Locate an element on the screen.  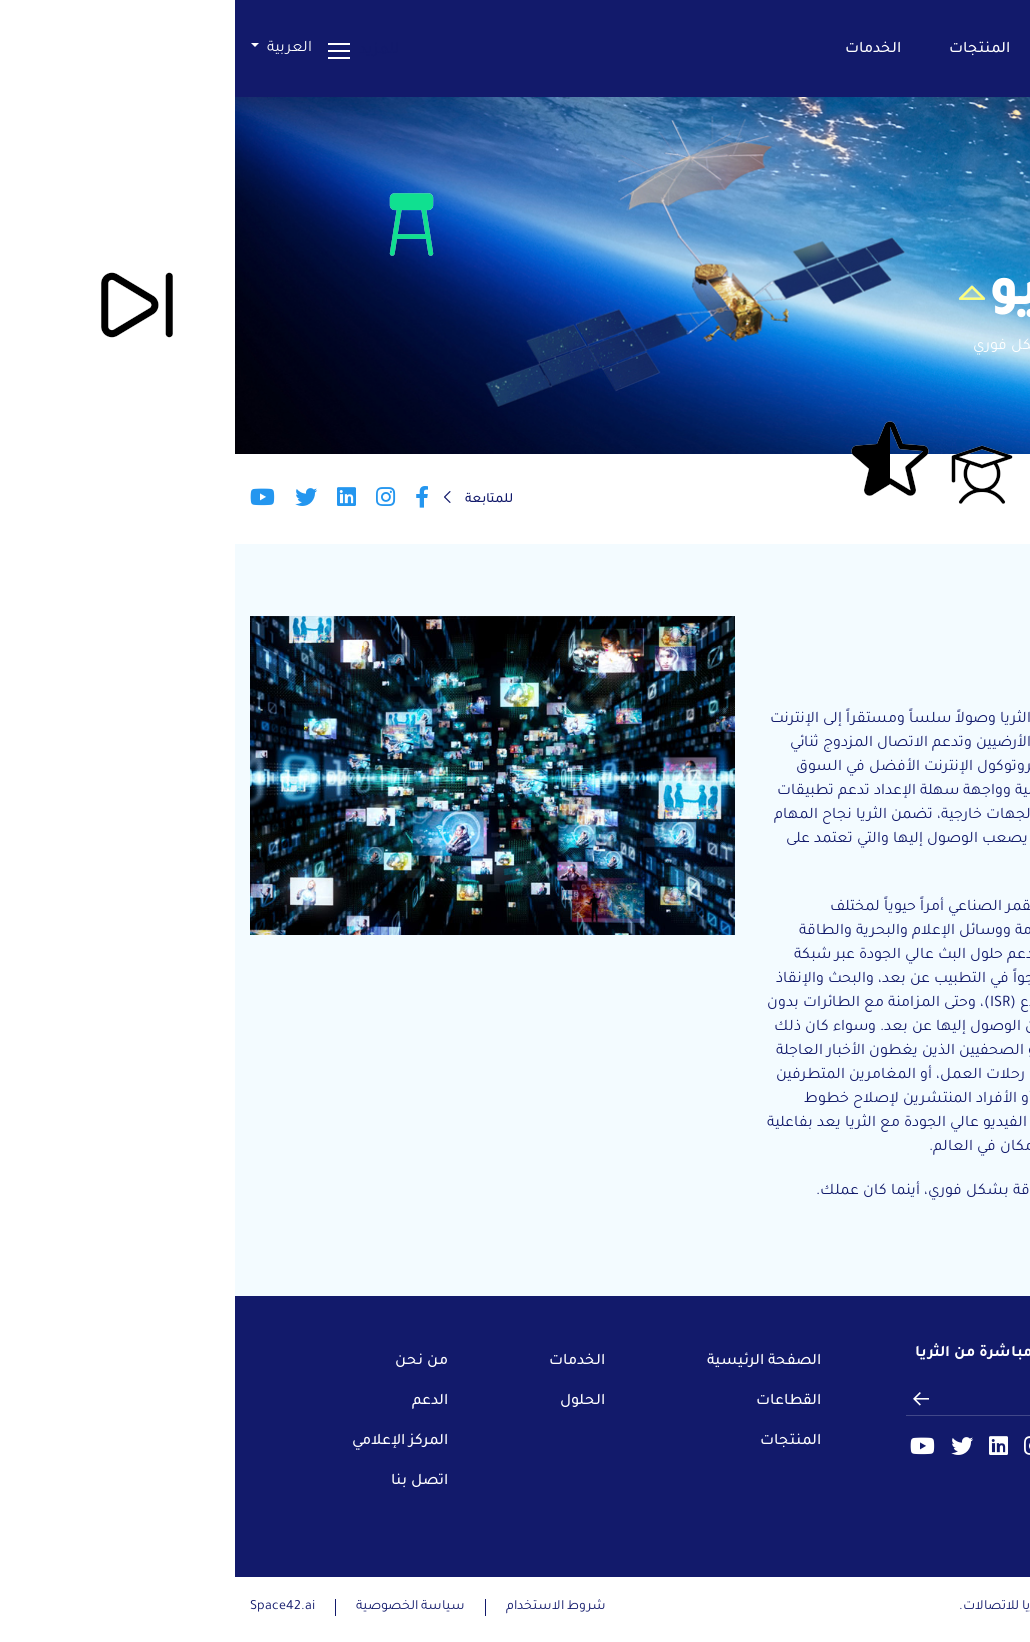
view student profile or account is located at coordinates (982, 476).